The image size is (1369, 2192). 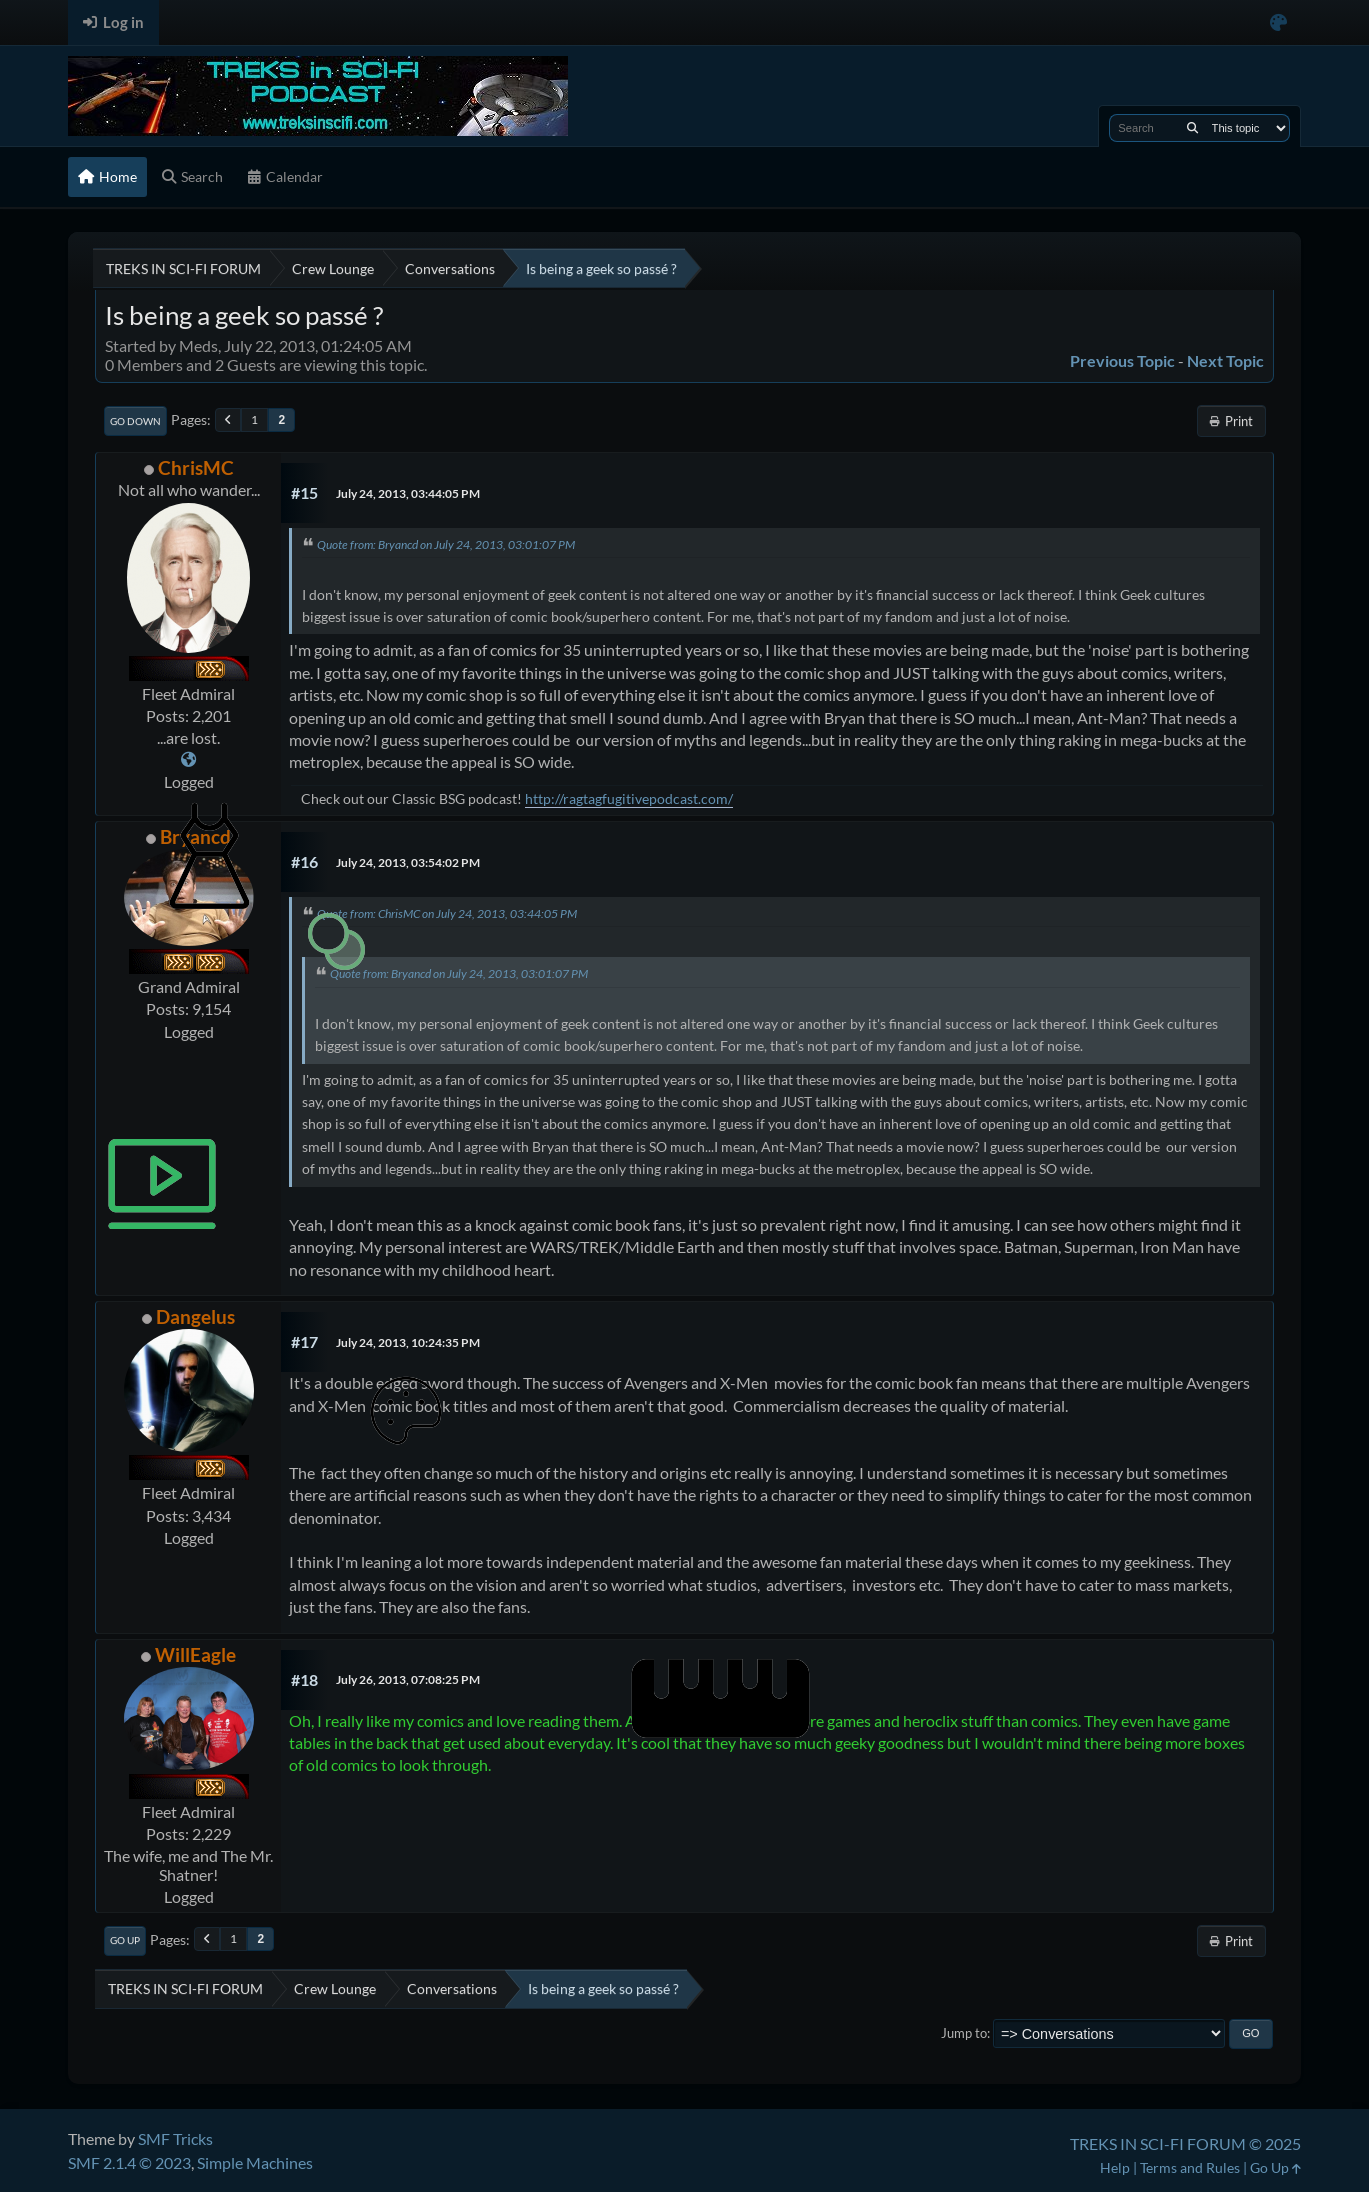 I want to click on access color or theme settings, so click(x=406, y=1412).